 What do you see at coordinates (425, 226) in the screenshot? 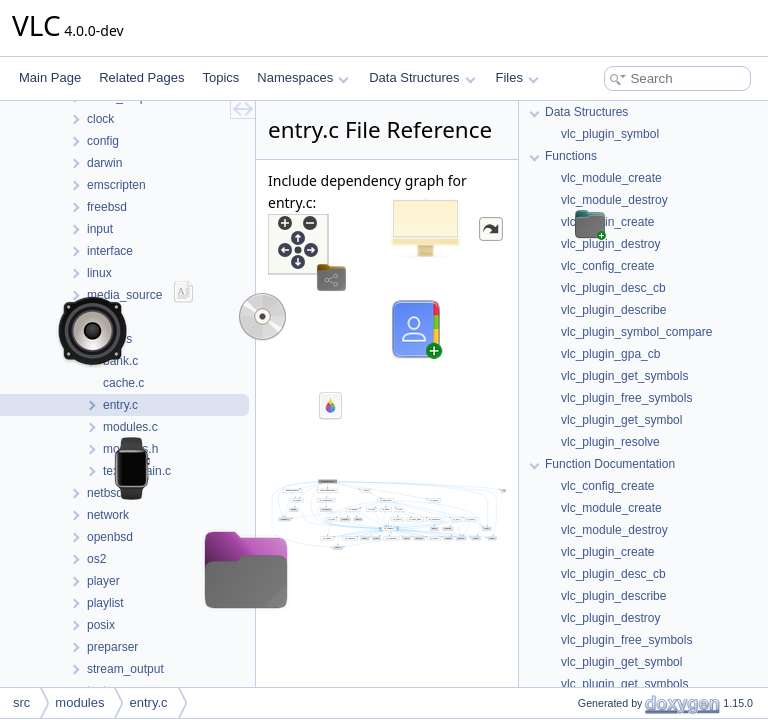
I see `select yellow iMac as device type` at bounding box center [425, 226].